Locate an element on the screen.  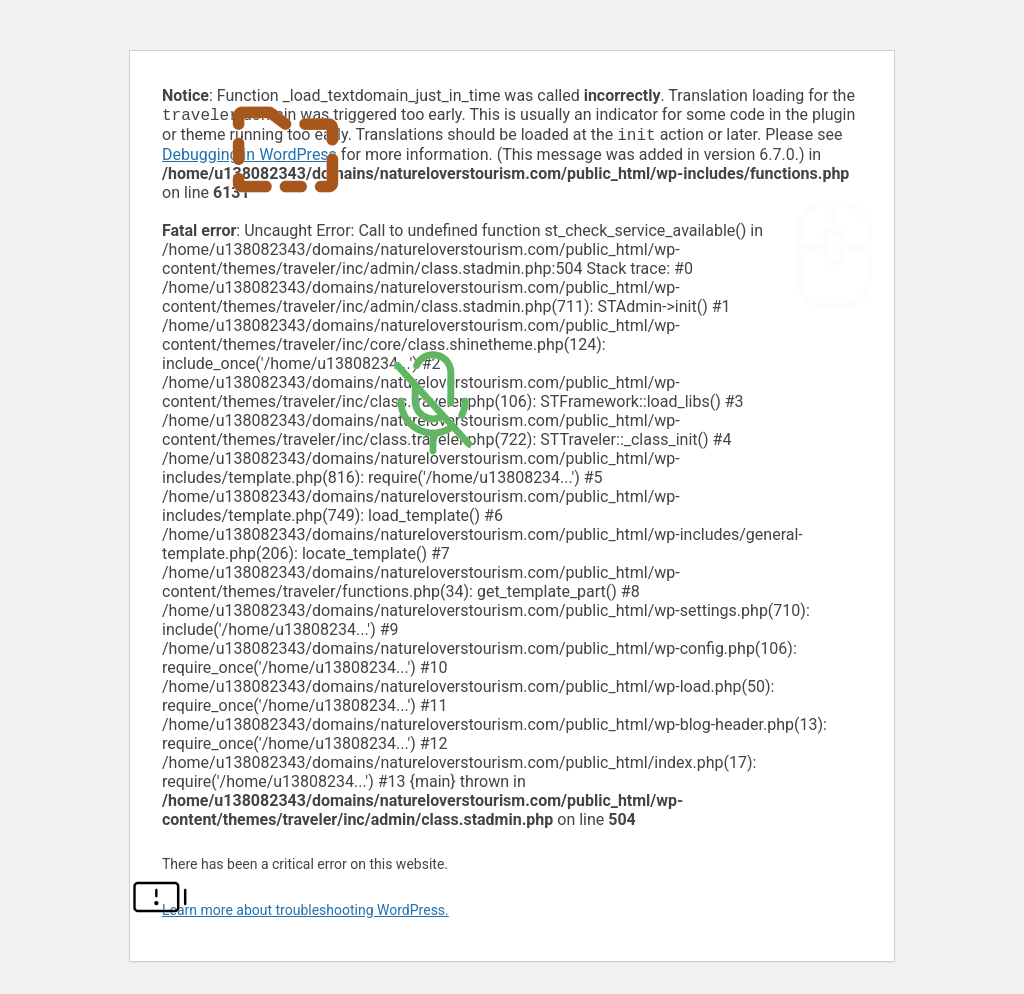
middle mouse button click action is located at coordinates (834, 255).